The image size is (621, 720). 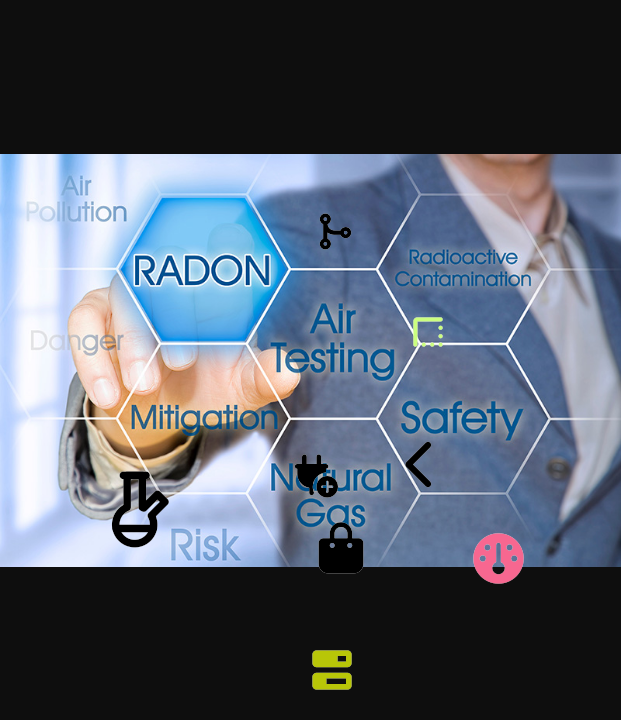 I want to click on view task list or to-do items, so click(x=332, y=670).